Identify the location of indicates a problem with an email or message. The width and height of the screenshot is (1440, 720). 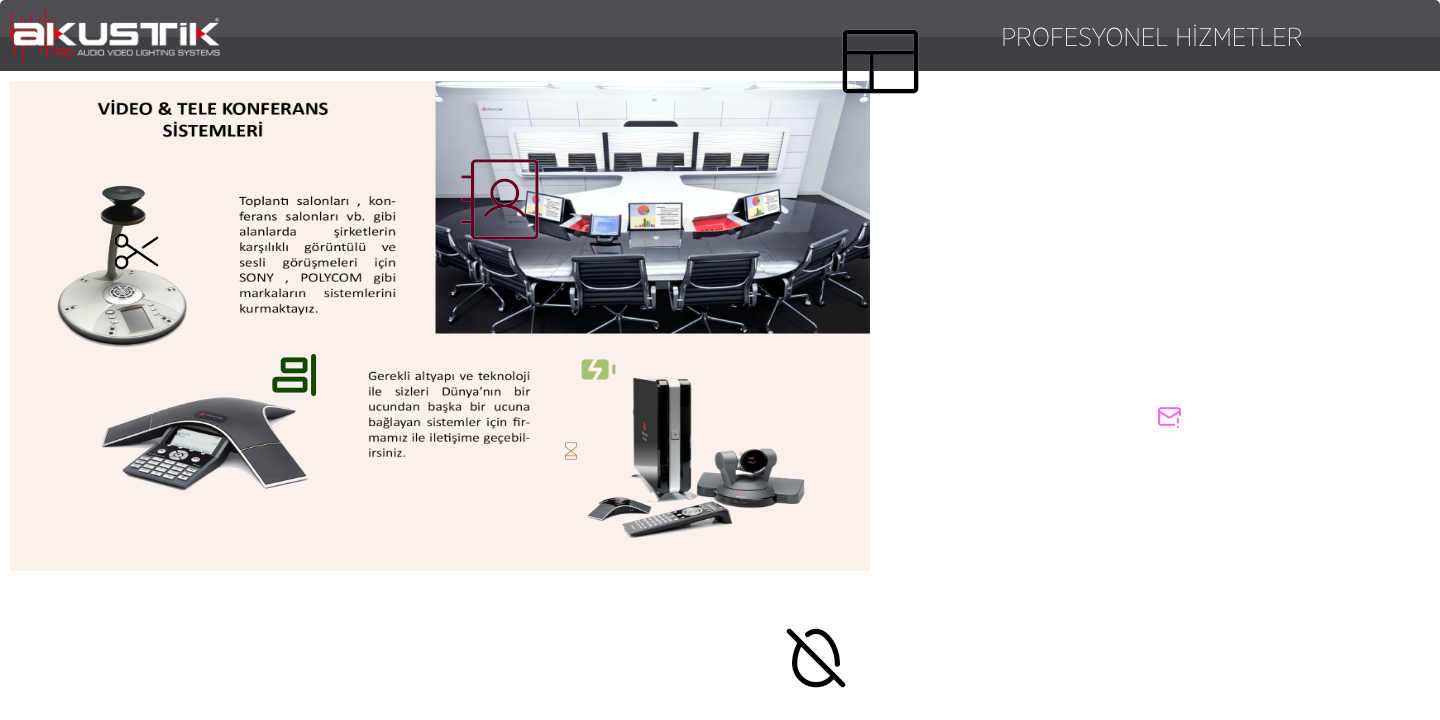
(1169, 416).